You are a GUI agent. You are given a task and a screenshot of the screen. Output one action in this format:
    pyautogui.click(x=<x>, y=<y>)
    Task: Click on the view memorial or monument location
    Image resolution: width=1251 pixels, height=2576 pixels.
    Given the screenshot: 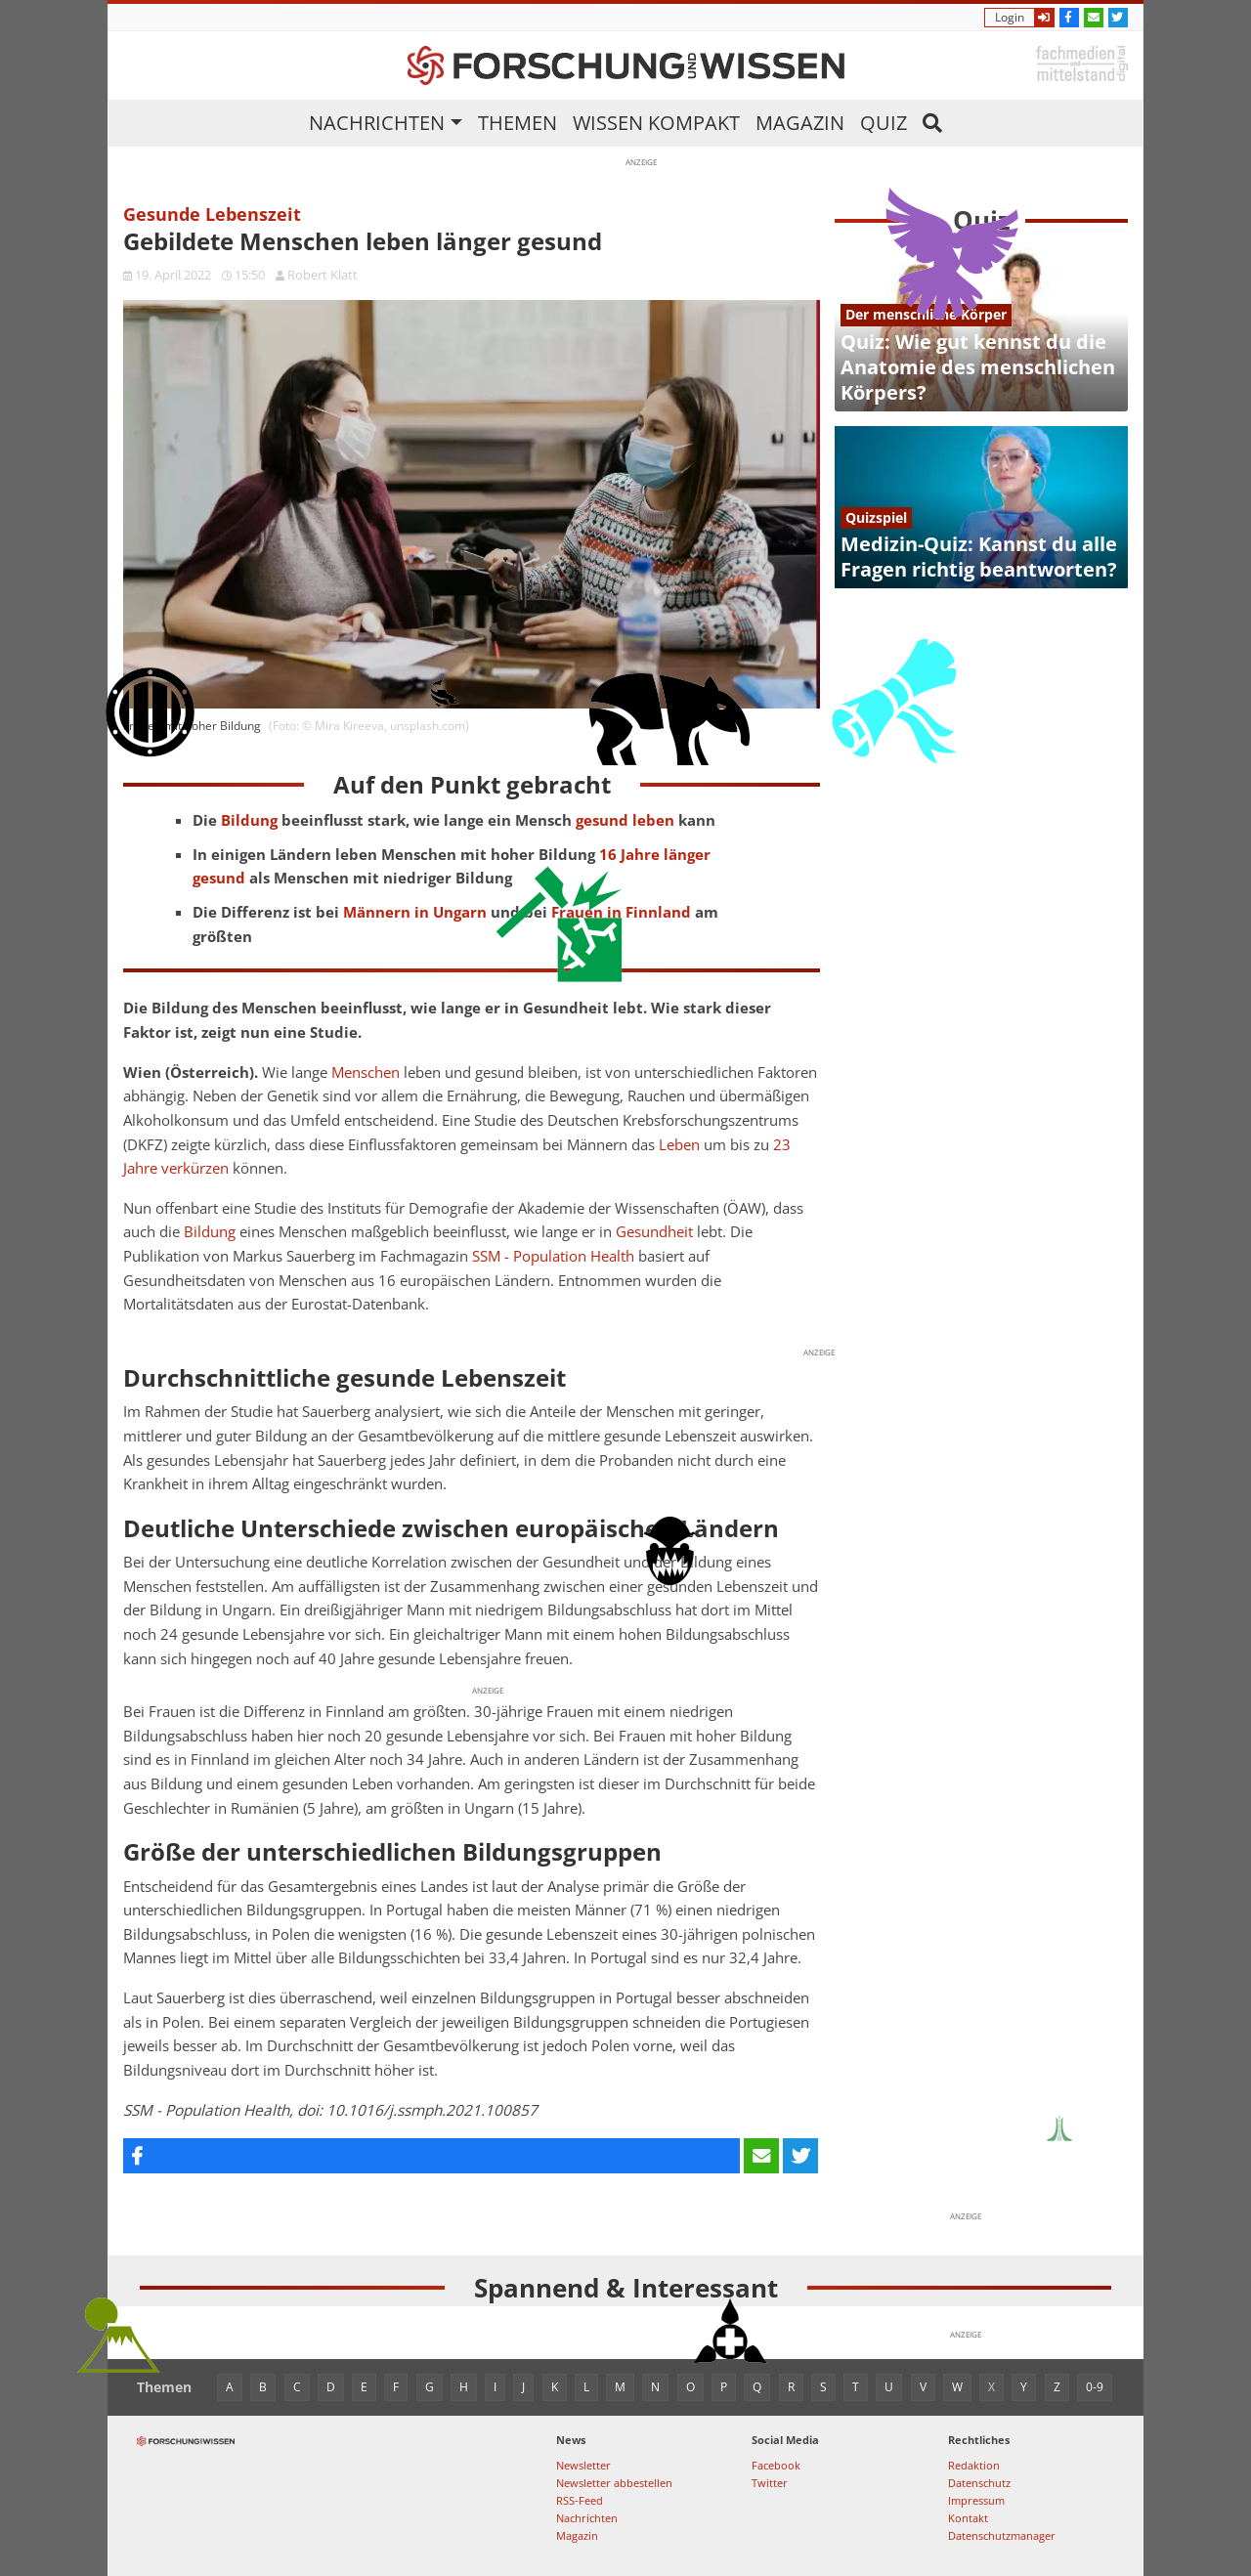 What is the action you would take?
    pyautogui.click(x=1059, y=2128)
    